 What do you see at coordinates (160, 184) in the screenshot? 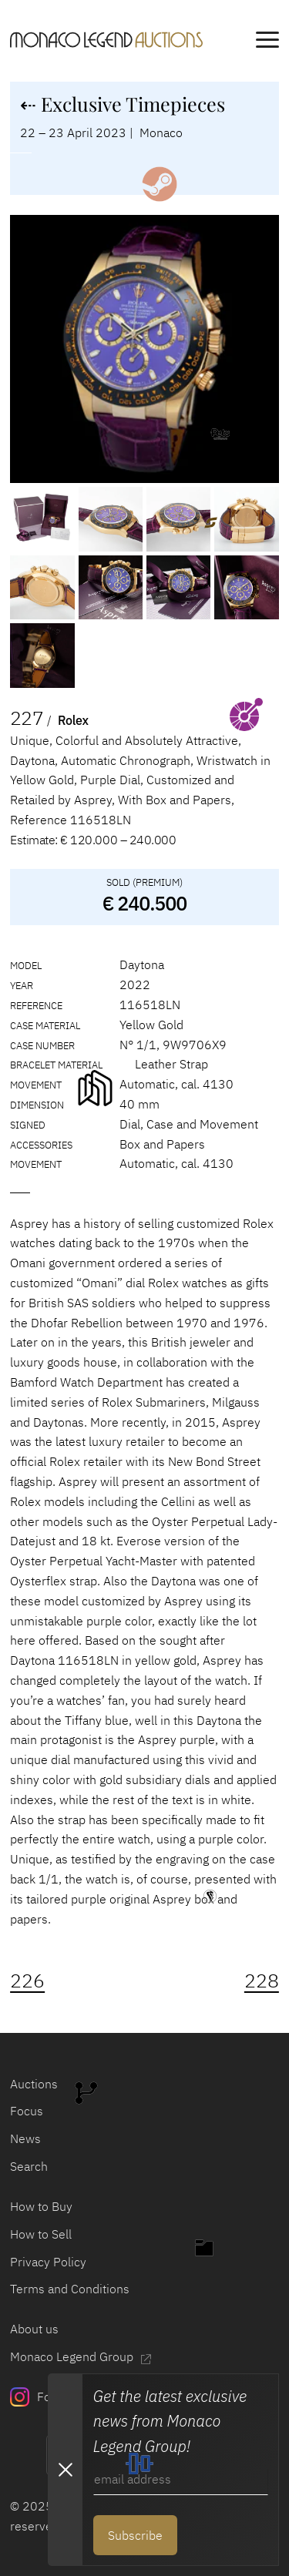
I see `open Steam gaming platform` at bounding box center [160, 184].